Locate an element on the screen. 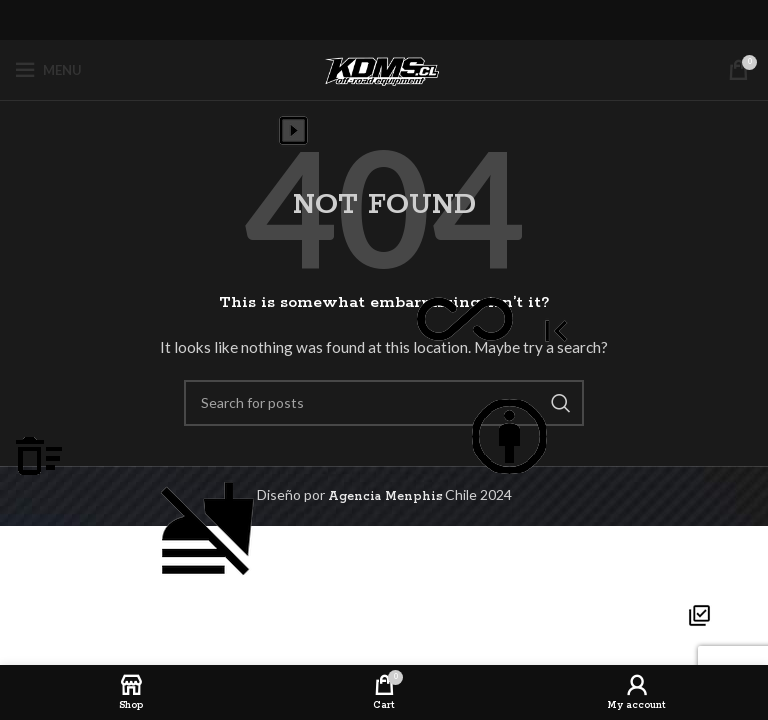 This screenshot has height=720, width=768. indicates unlimited or infinite capacity is located at coordinates (465, 319).